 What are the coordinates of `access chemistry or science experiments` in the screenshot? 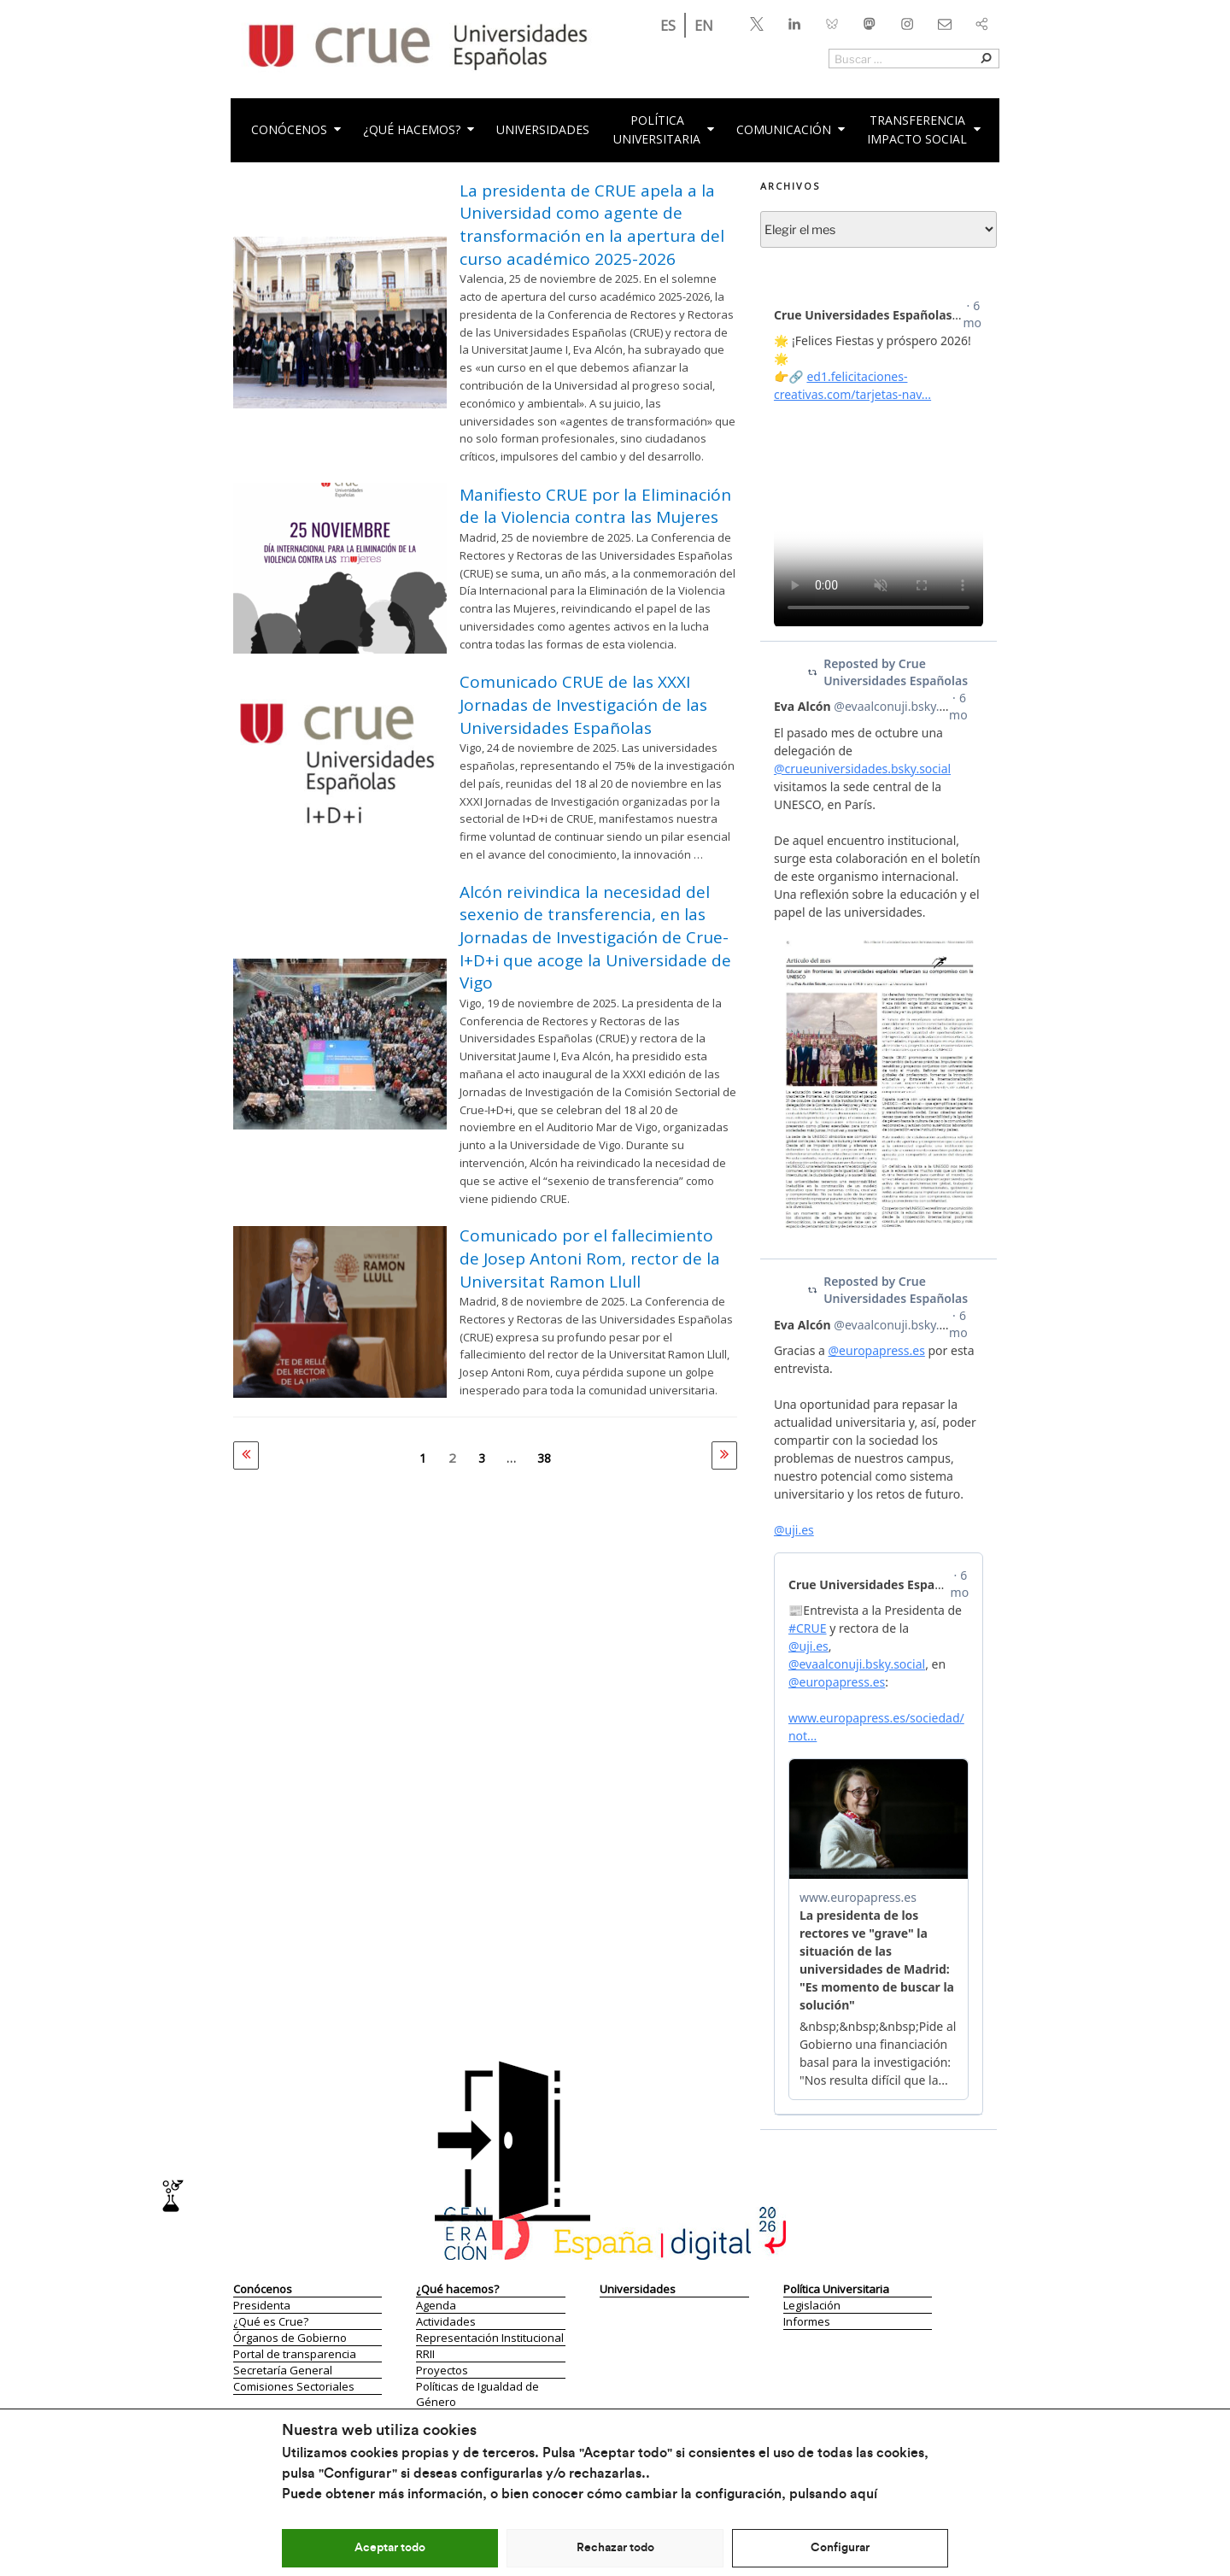 It's located at (171, 2196).